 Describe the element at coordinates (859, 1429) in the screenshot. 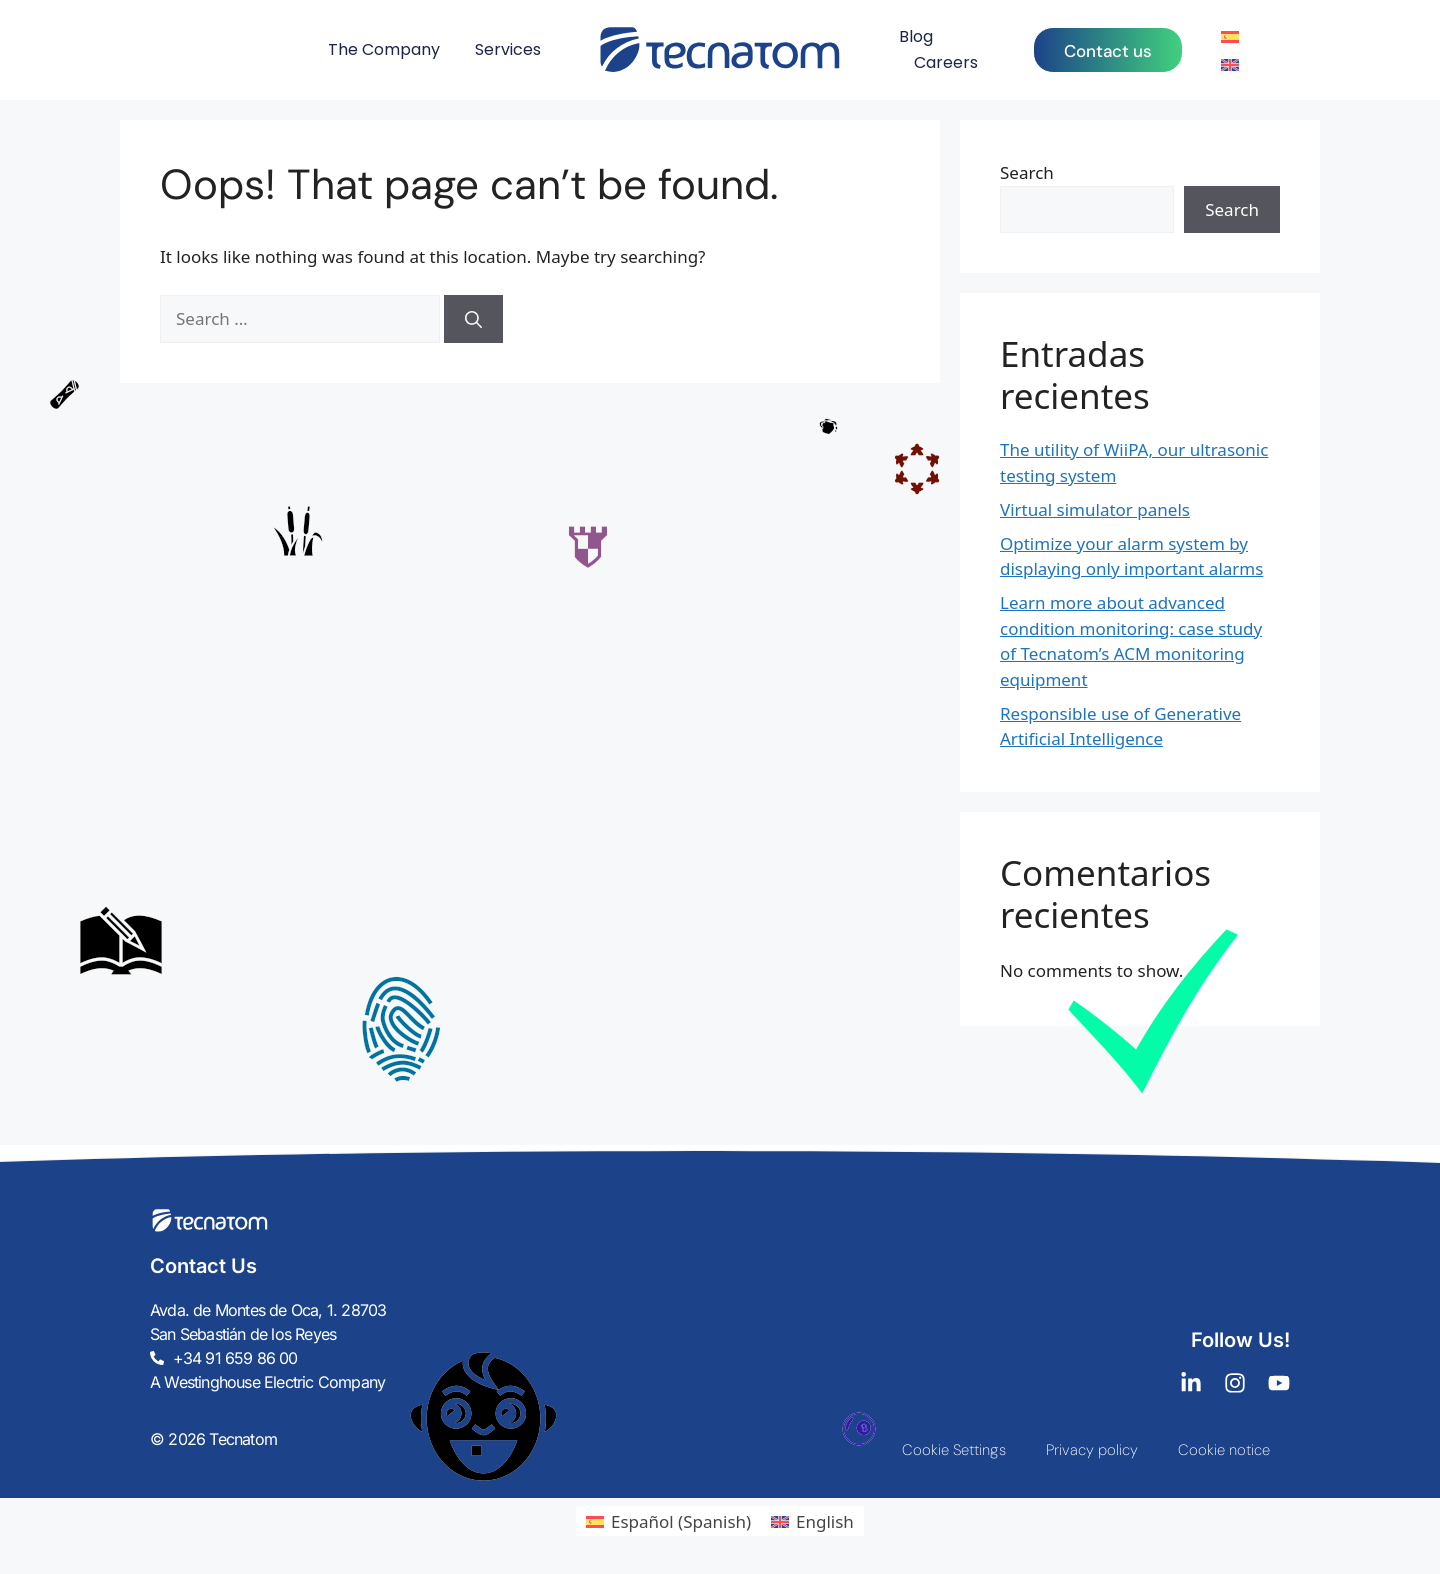

I see `play billiards or pool game` at that location.